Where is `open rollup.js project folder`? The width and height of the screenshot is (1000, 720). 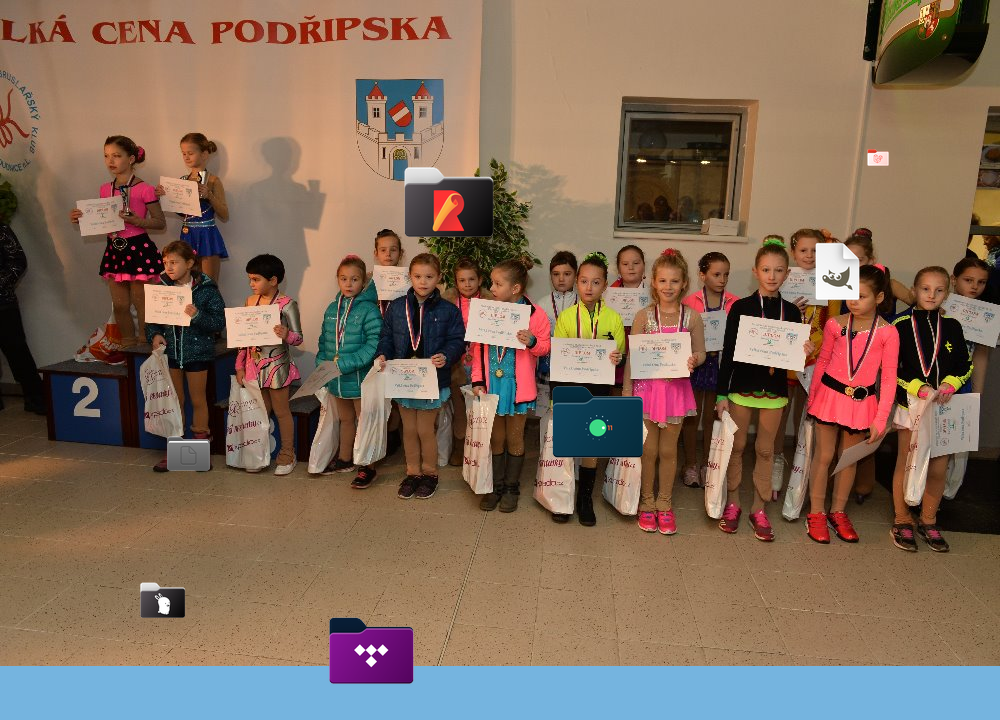 open rollup.js project folder is located at coordinates (448, 204).